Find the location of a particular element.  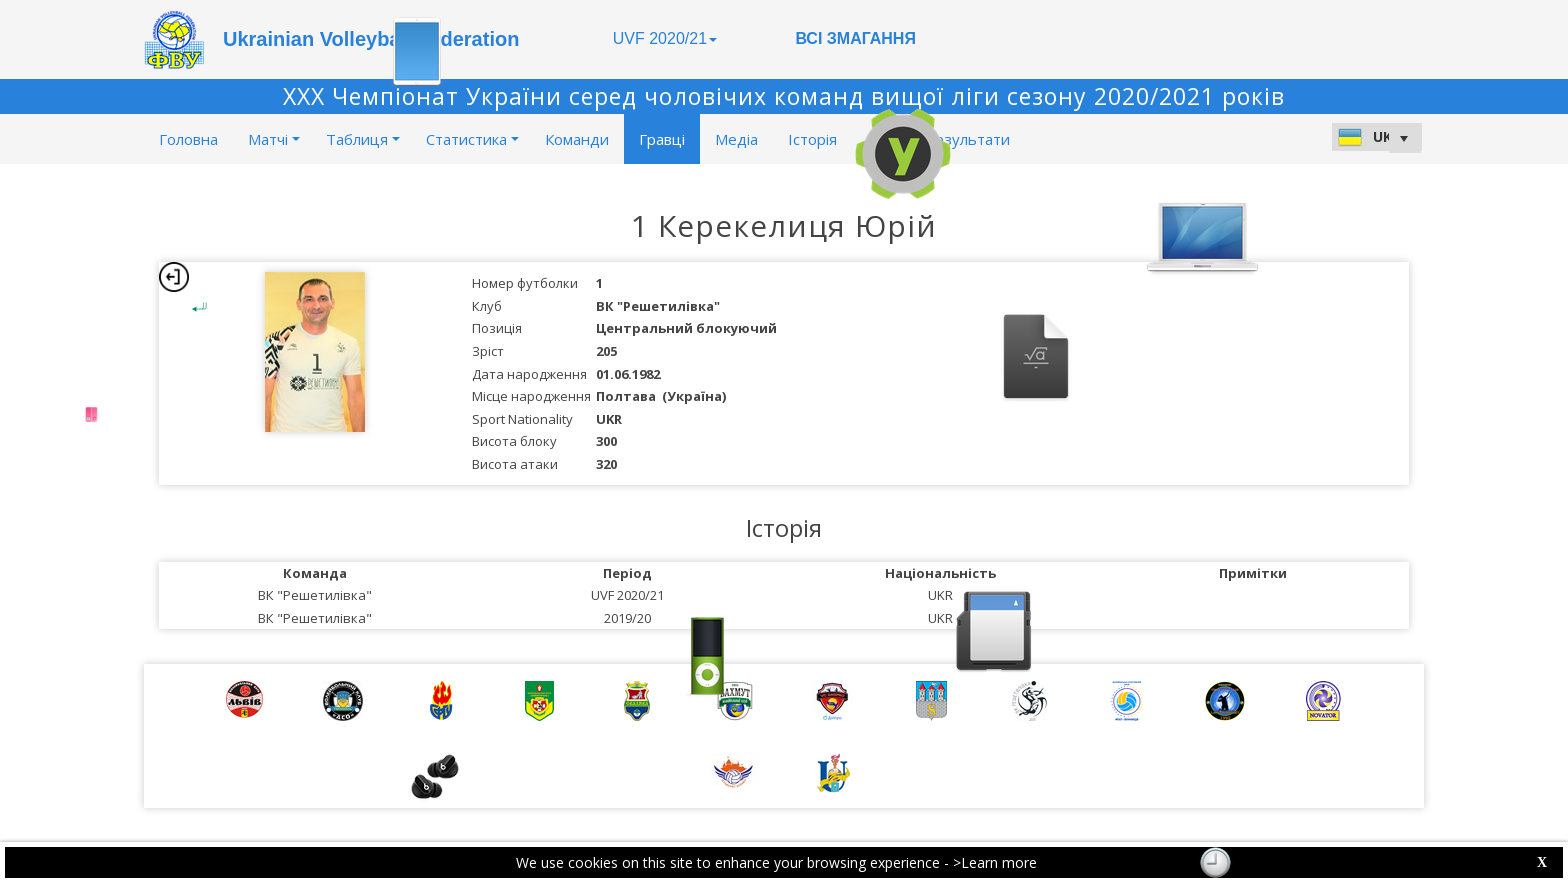

open YubiKey Manager application is located at coordinates (903, 154).